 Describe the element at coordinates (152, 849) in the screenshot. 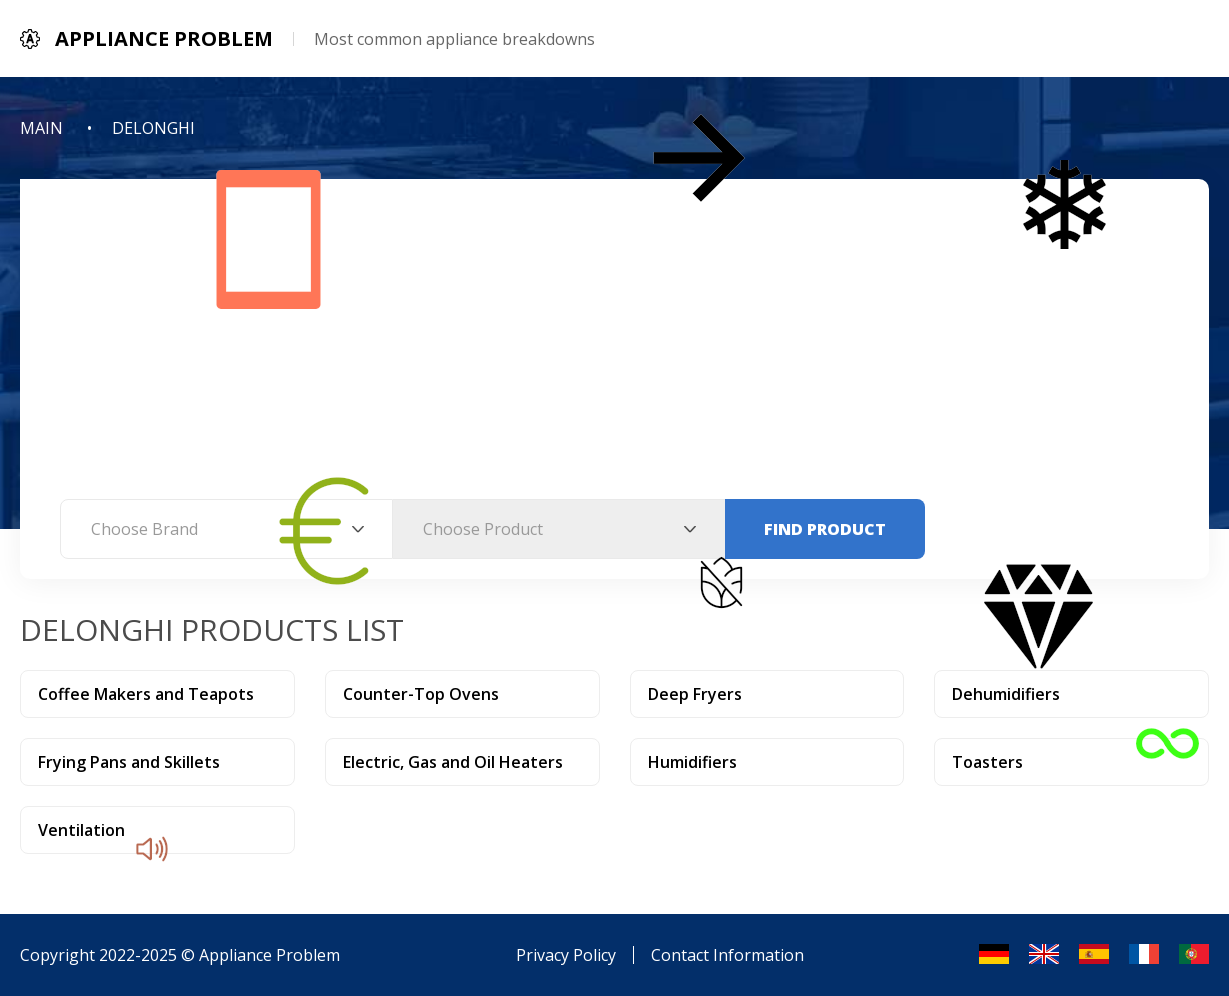

I see `adjust or increase audio volume` at that location.